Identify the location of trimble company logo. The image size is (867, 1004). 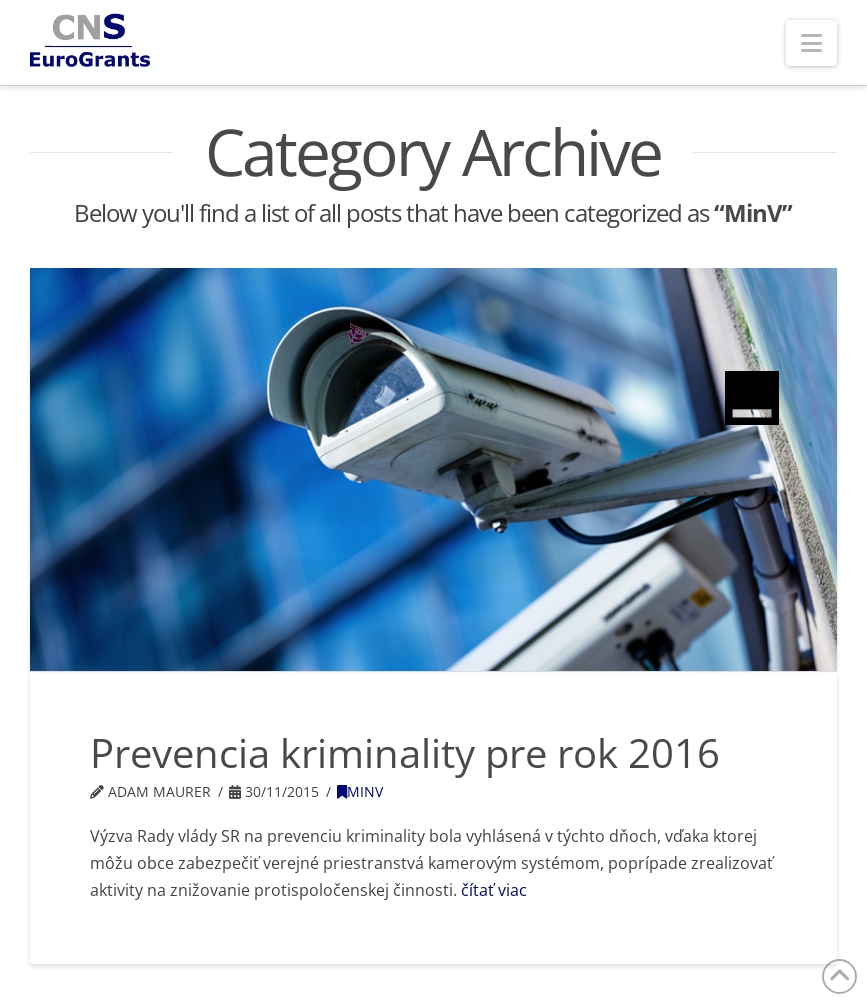
(359, 334).